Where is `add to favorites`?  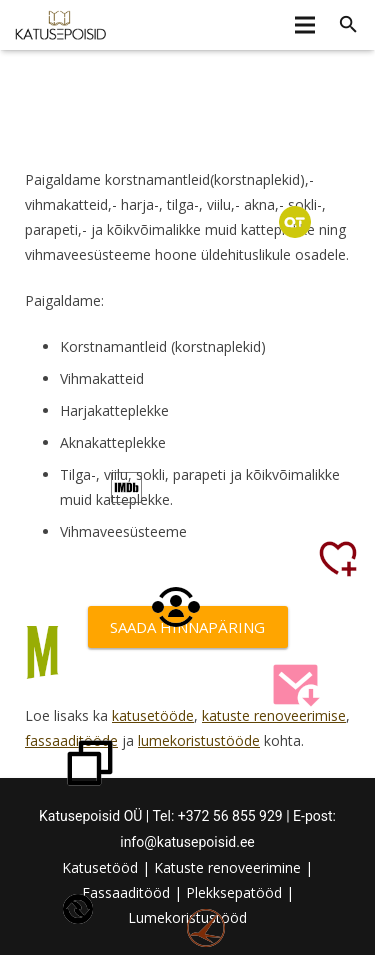
add to favorites is located at coordinates (338, 558).